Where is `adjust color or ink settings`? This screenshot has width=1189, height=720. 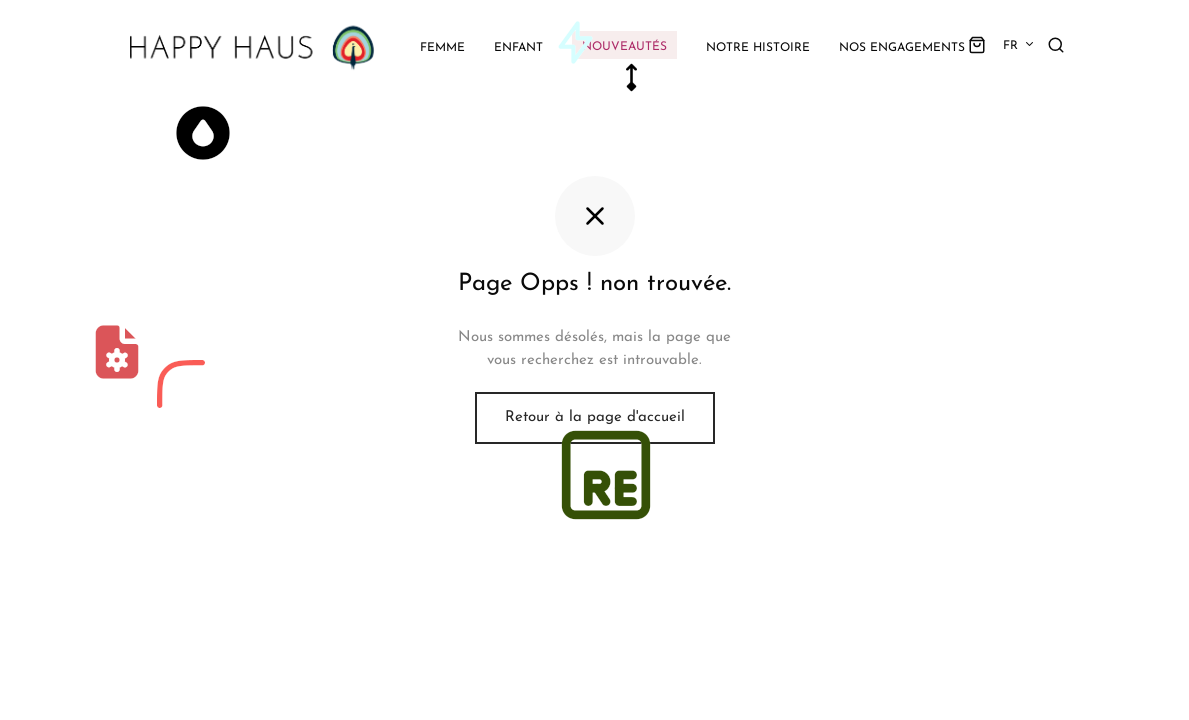 adjust color or ink settings is located at coordinates (203, 133).